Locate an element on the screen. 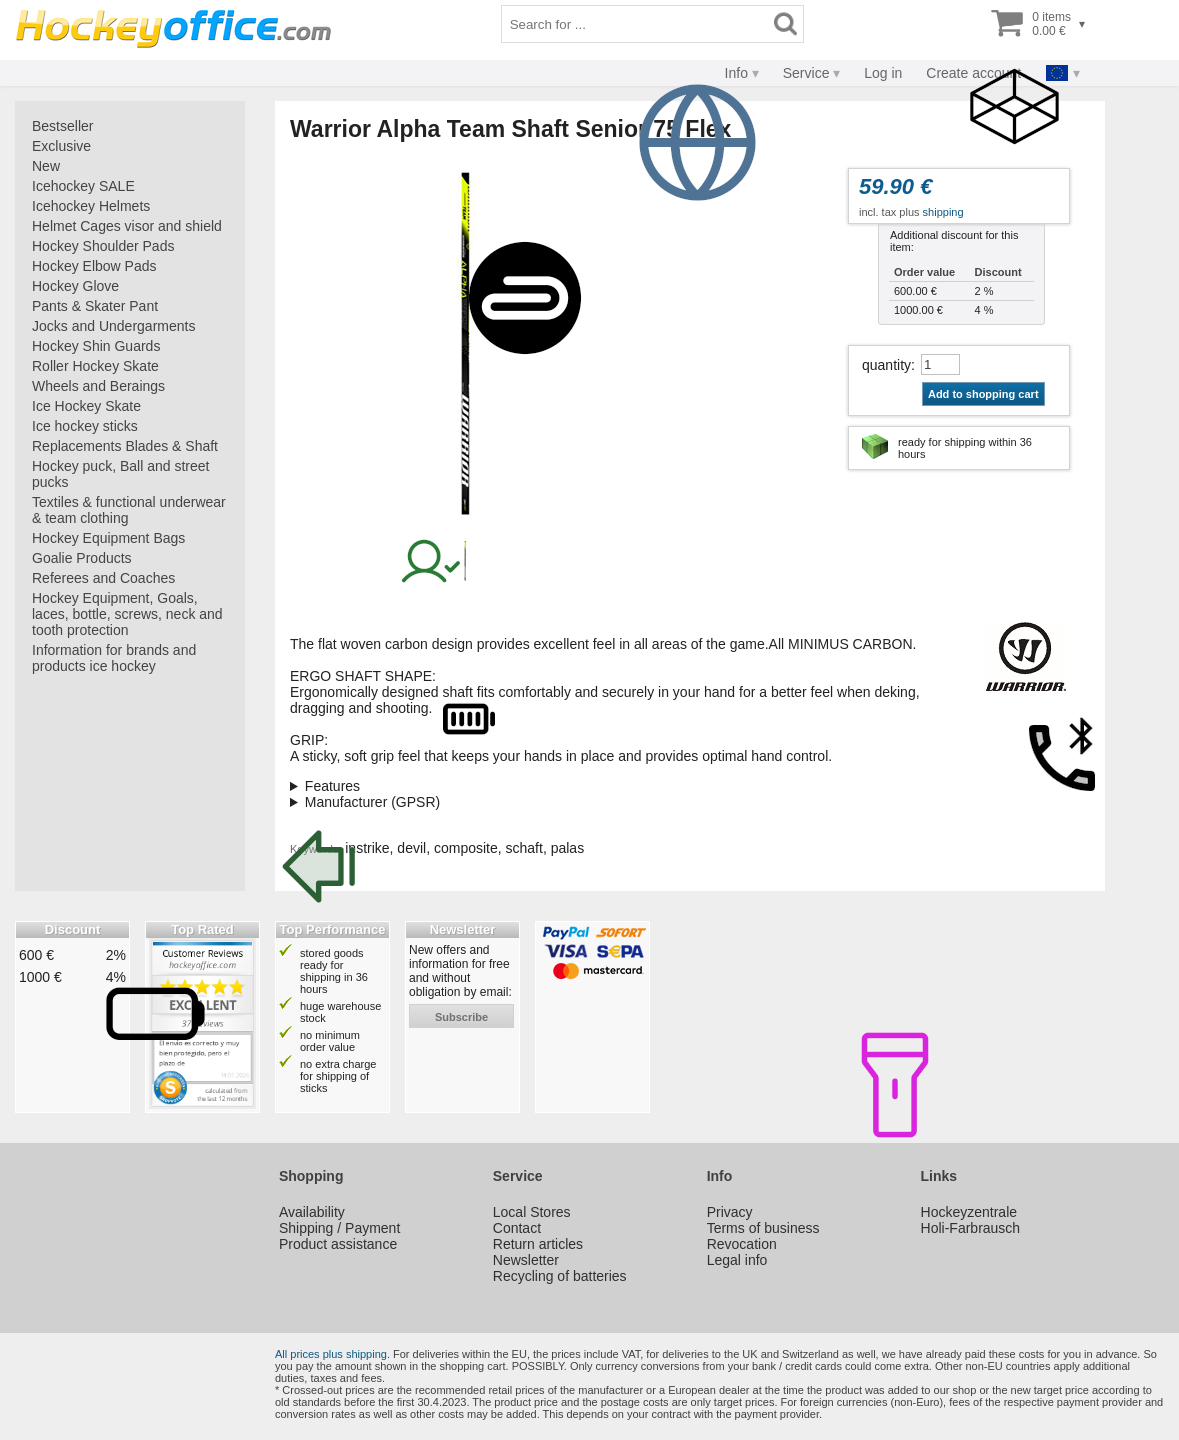 The width and height of the screenshot is (1179, 1440). phone call connected via bluetooth speaker is located at coordinates (1062, 758).